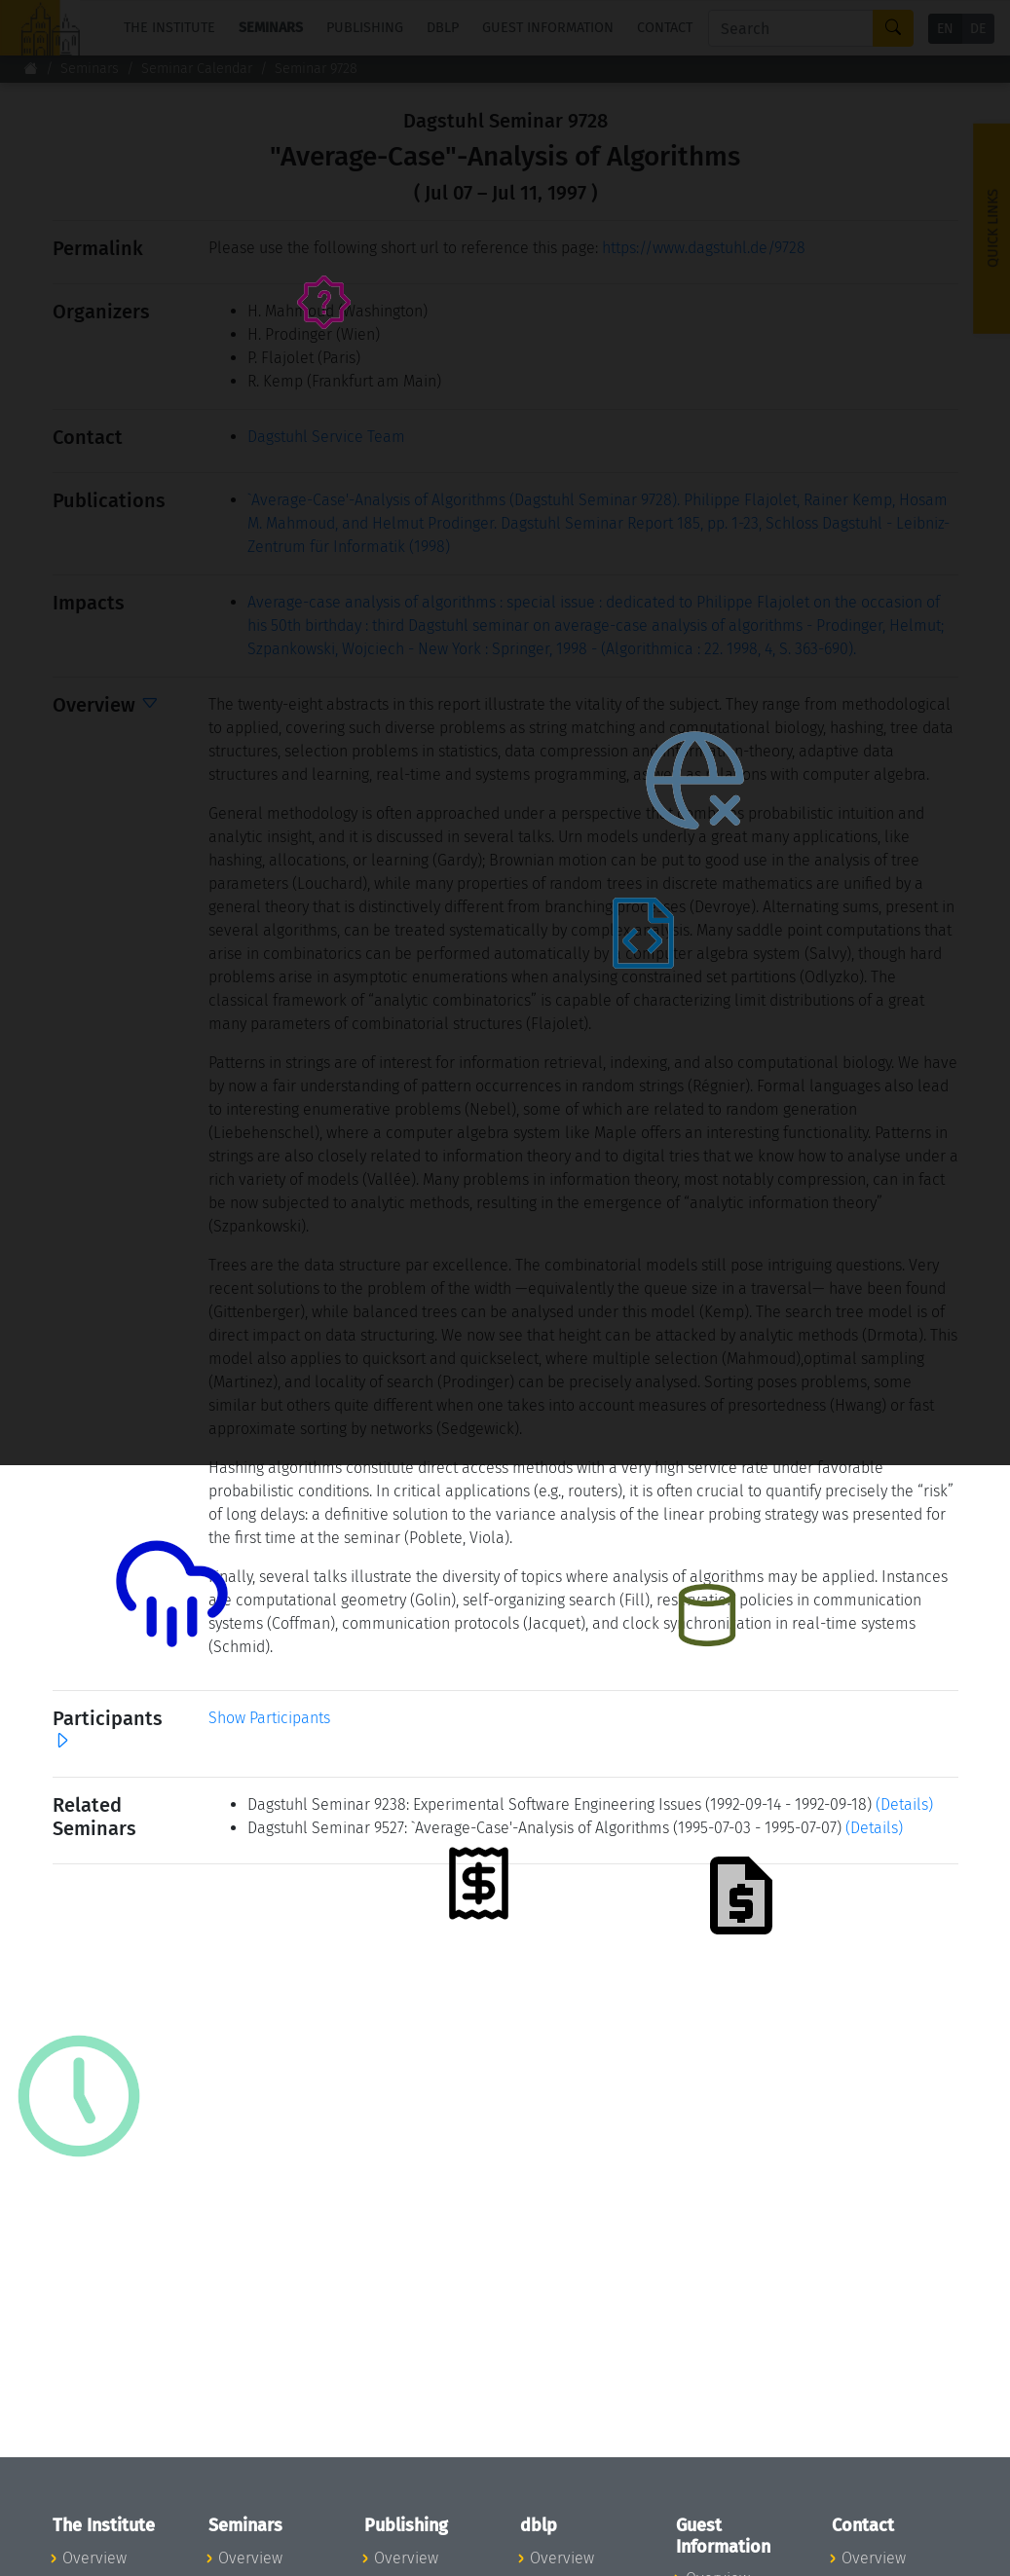 This screenshot has width=1010, height=2576. Describe the element at coordinates (478, 1883) in the screenshot. I see `view purchase receipt or transaction history` at that location.